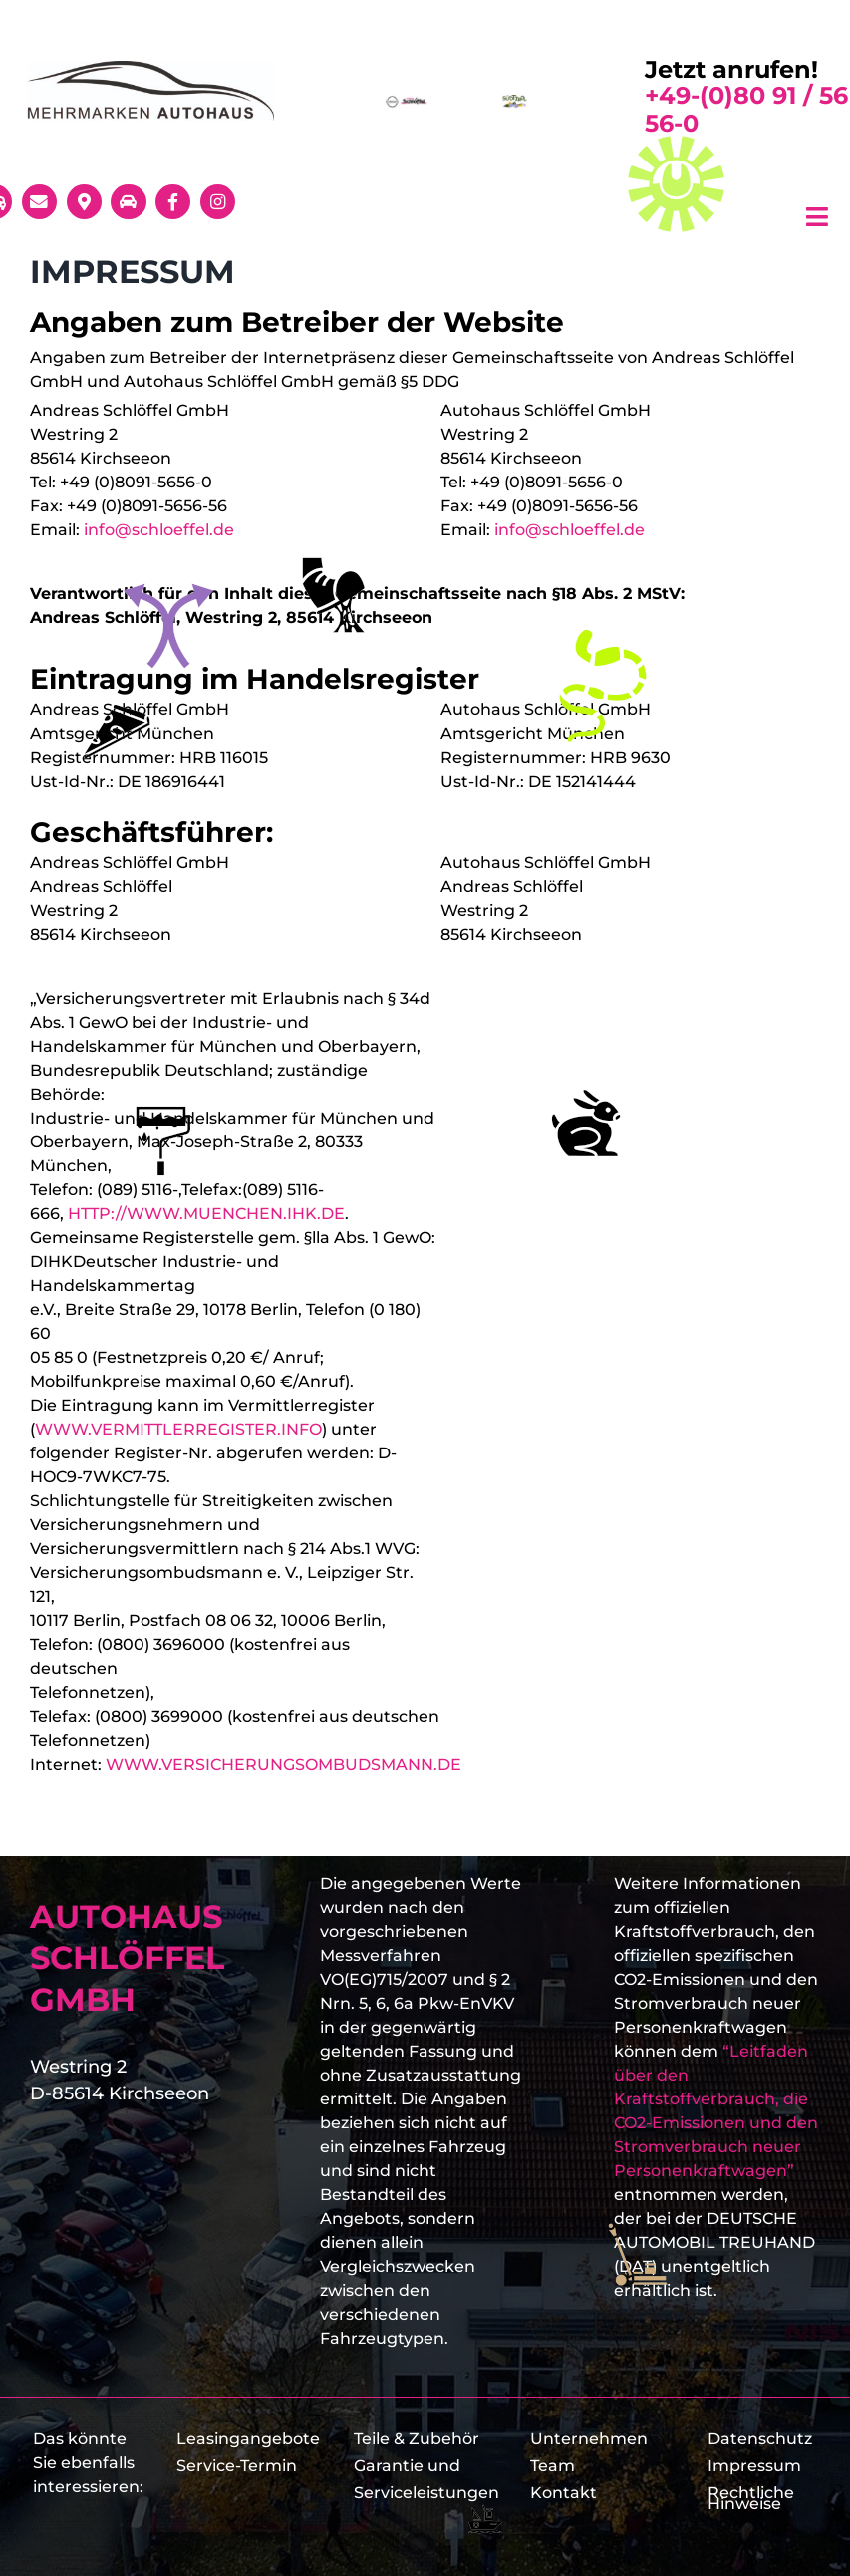  Describe the element at coordinates (586, 1124) in the screenshot. I see `indicates rabbit or bunny-related content` at that location.